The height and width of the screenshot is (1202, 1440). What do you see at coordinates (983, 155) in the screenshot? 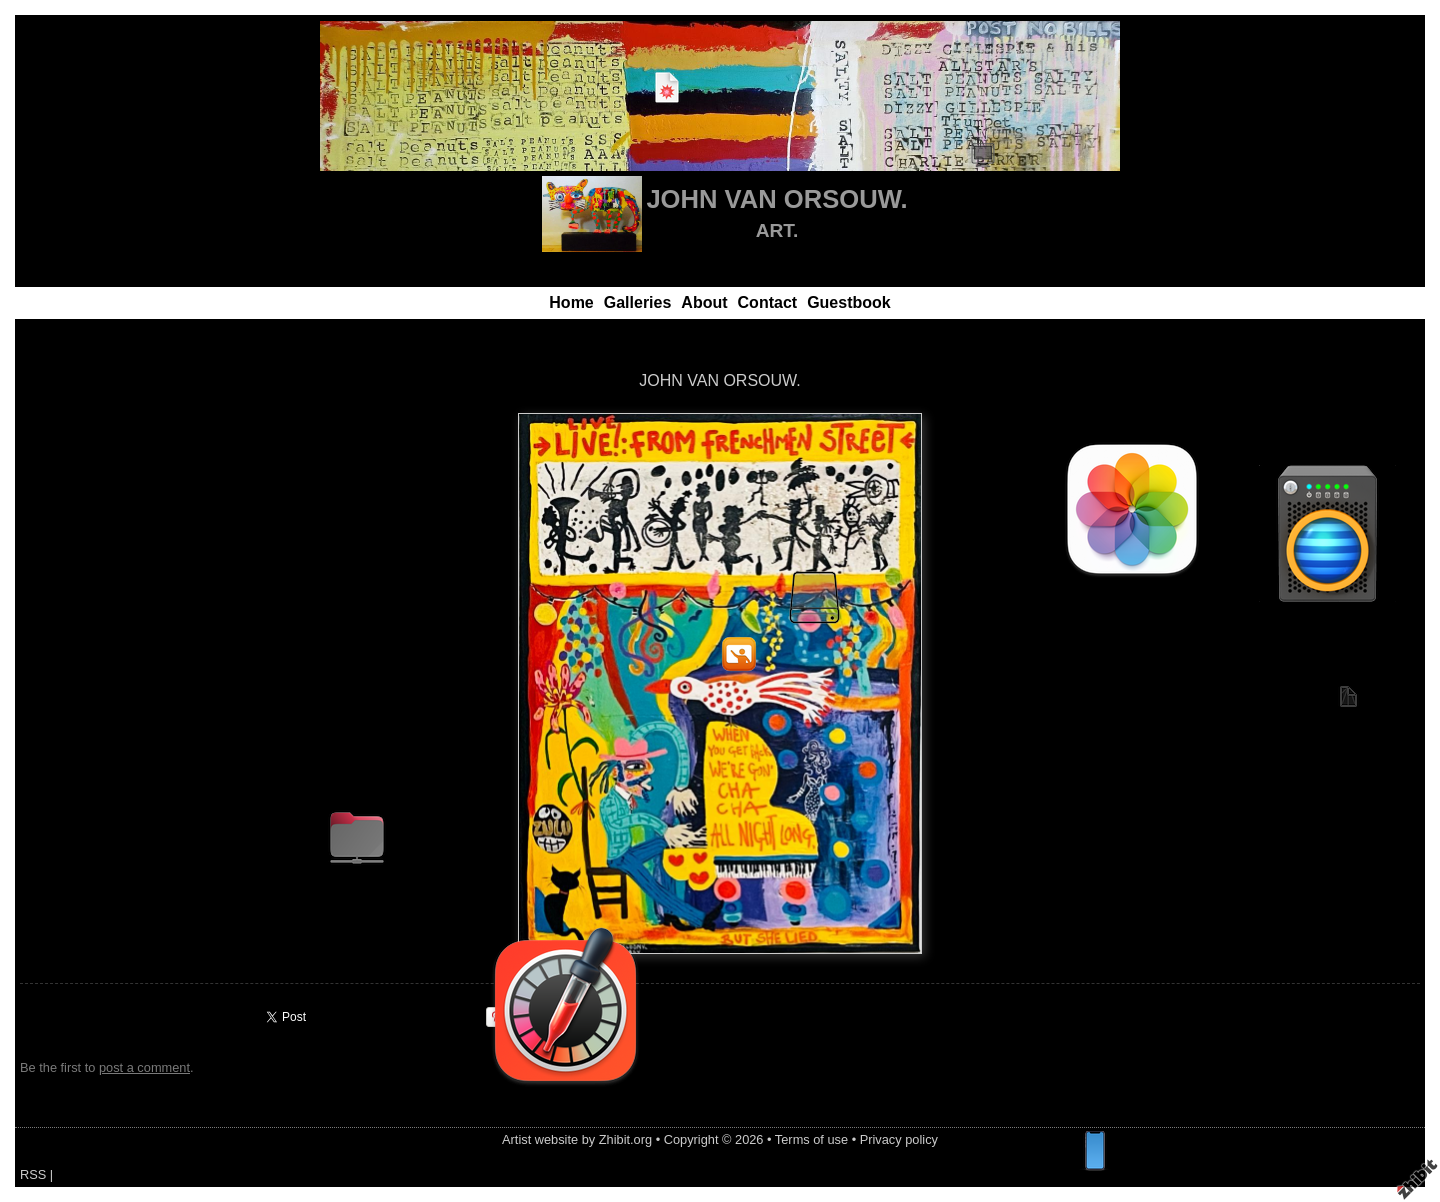
I see `access connected PC or windows computer` at bounding box center [983, 155].